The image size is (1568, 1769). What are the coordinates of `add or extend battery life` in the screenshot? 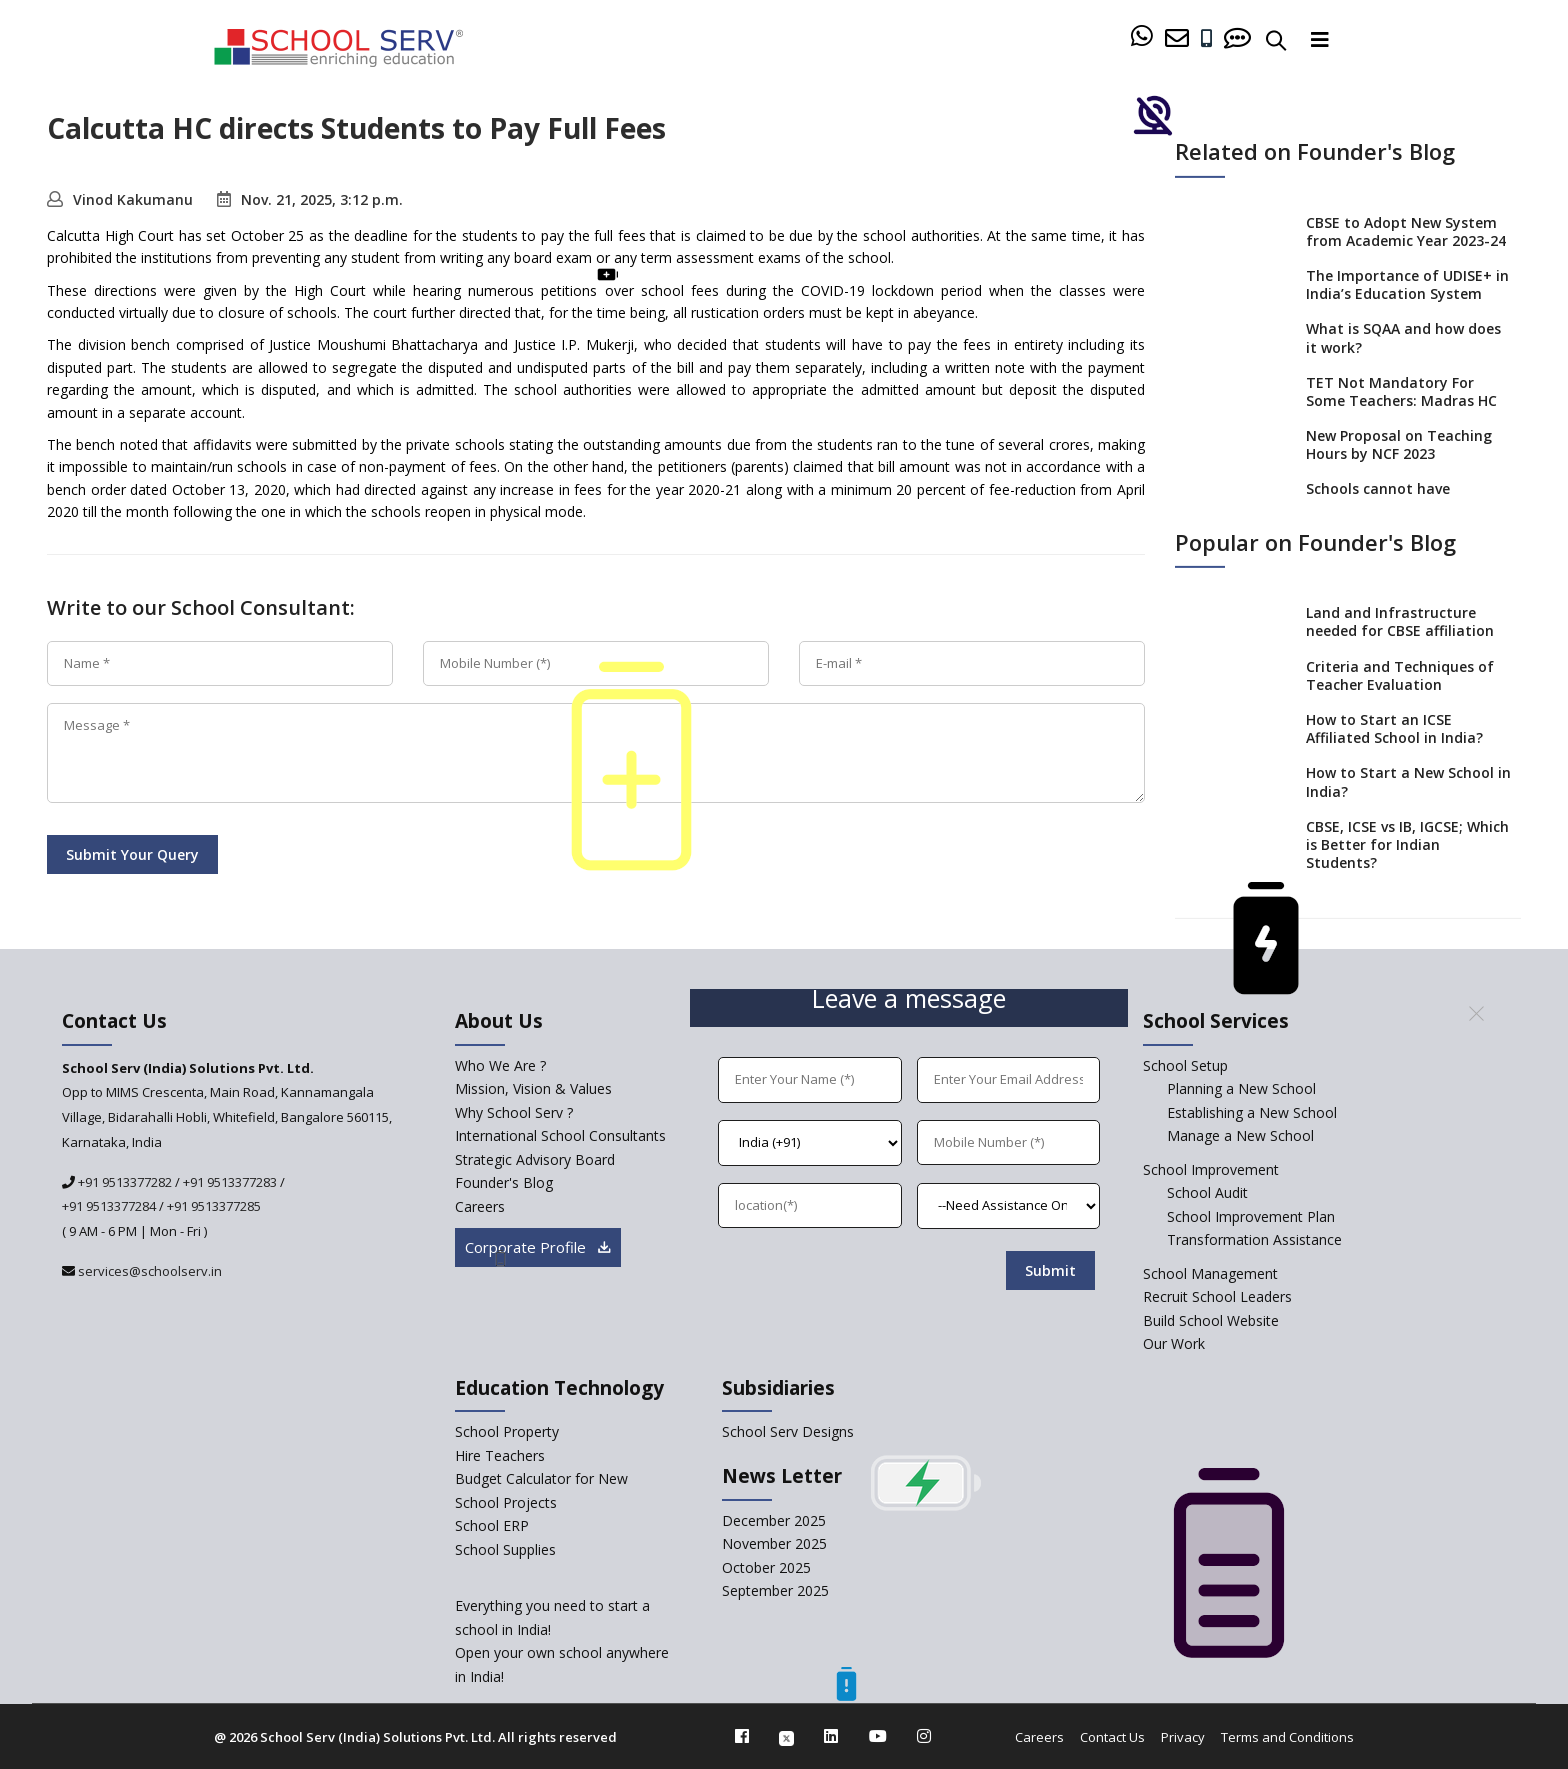 It's located at (607, 274).